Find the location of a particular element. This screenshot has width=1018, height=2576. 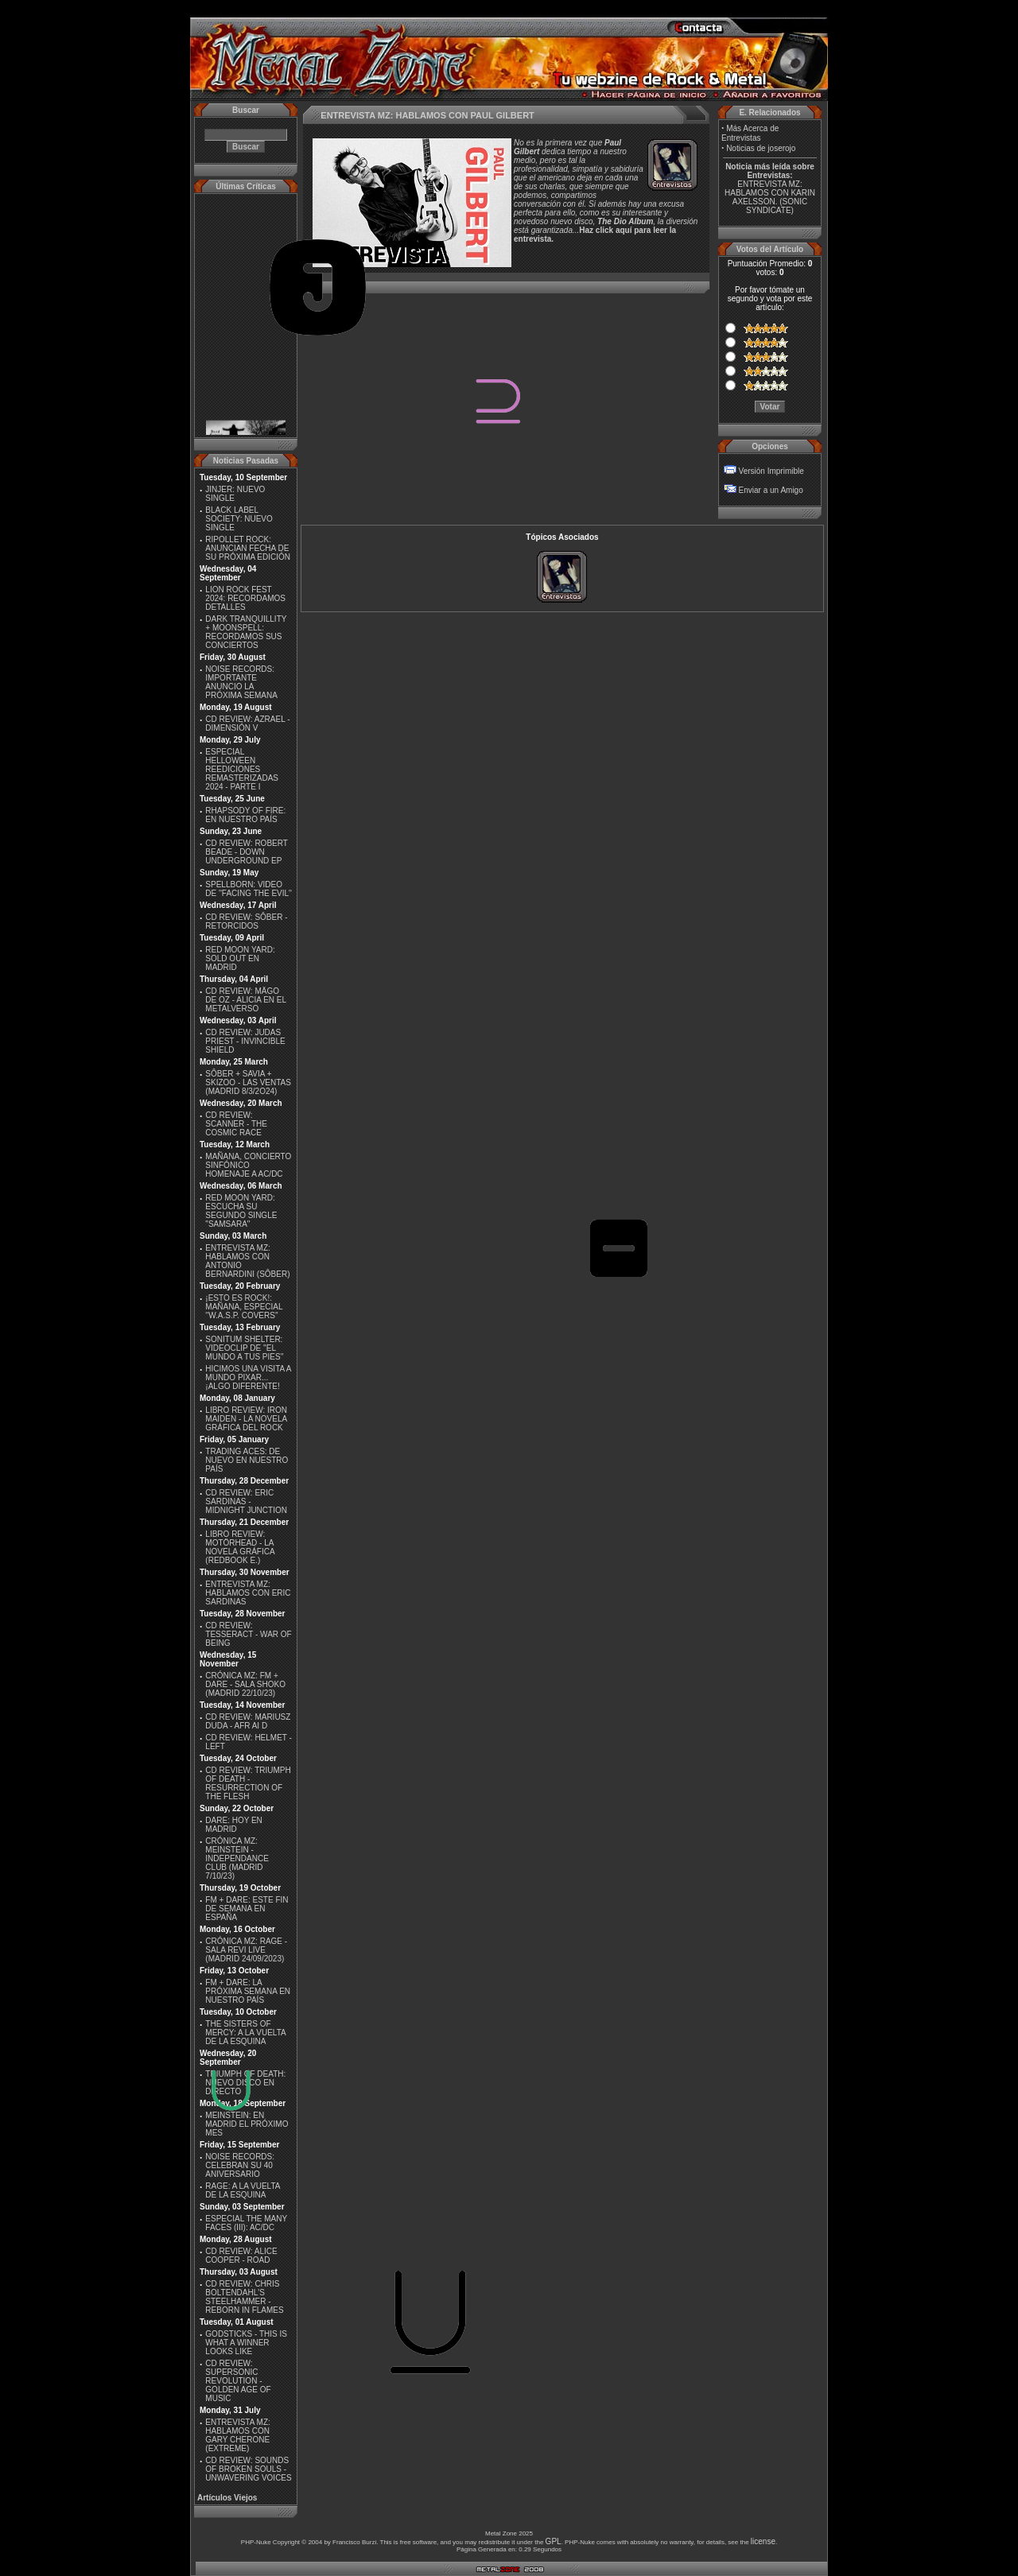

indicates an item or contact starting with the letter J is located at coordinates (317, 287).